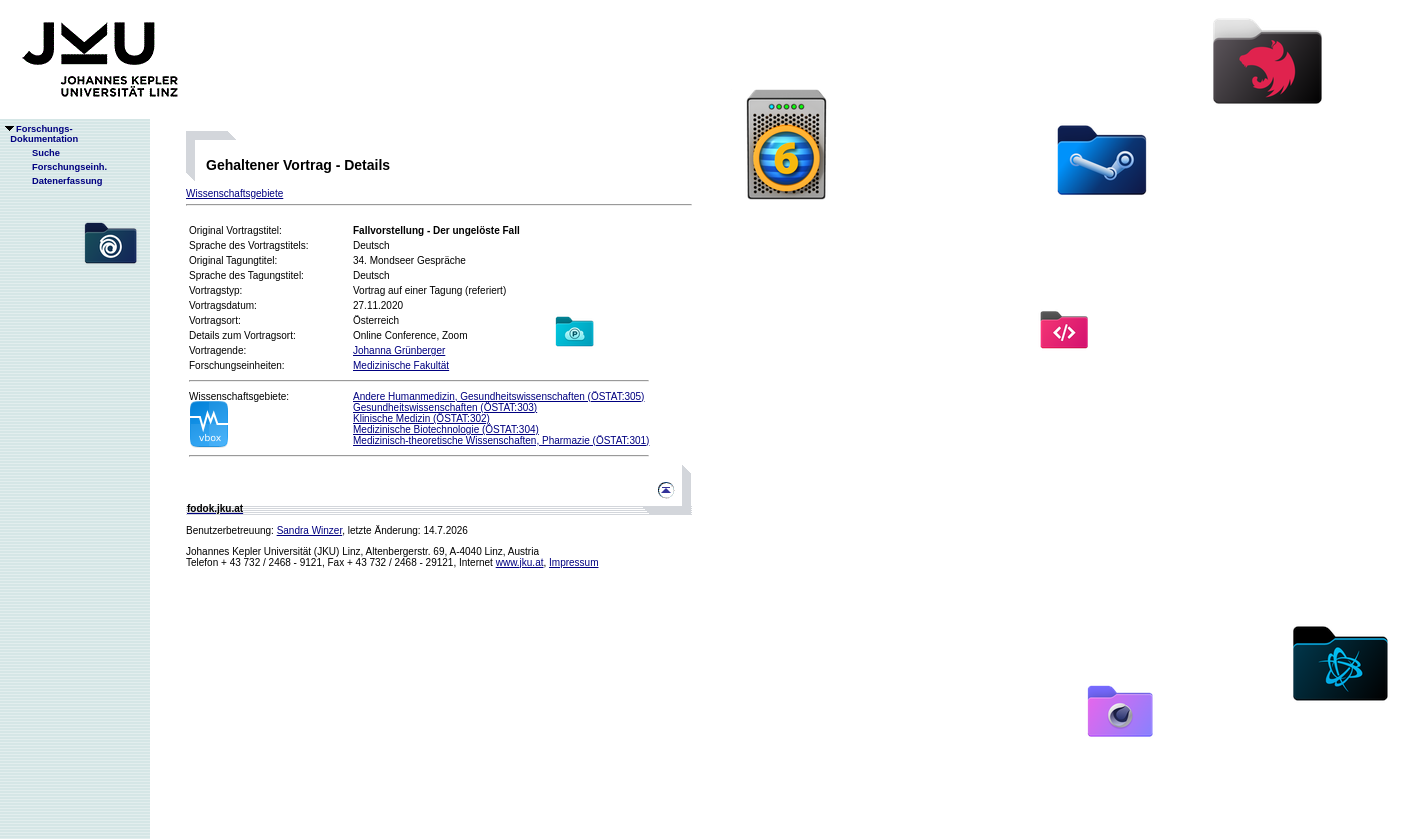 The width and height of the screenshot is (1410, 839). What do you see at coordinates (1120, 713) in the screenshot?
I see `open Cinema 4D project files folder` at bounding box center [1120, 713].